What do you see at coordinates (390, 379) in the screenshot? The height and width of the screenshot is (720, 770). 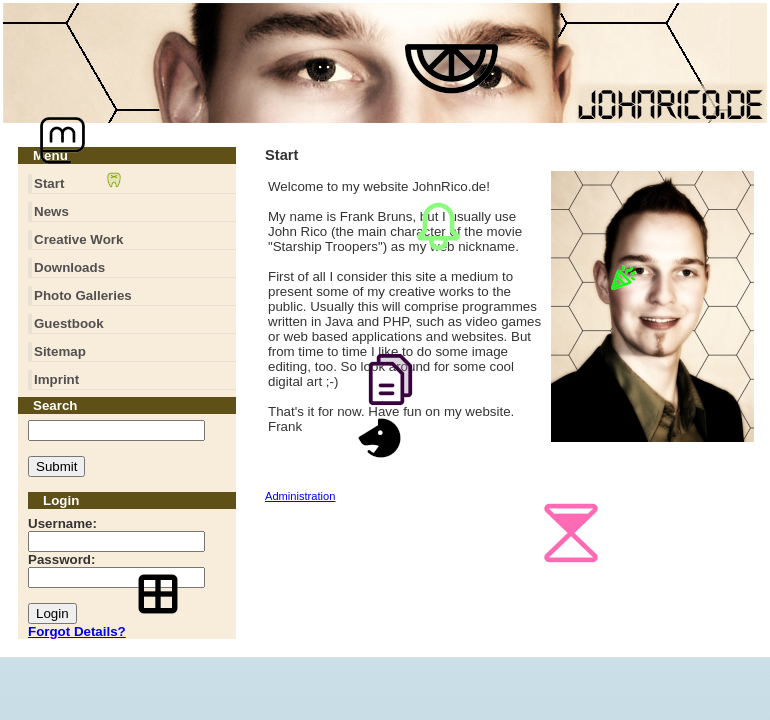 I see `view all files or documents` at bounding box center [390, 379].